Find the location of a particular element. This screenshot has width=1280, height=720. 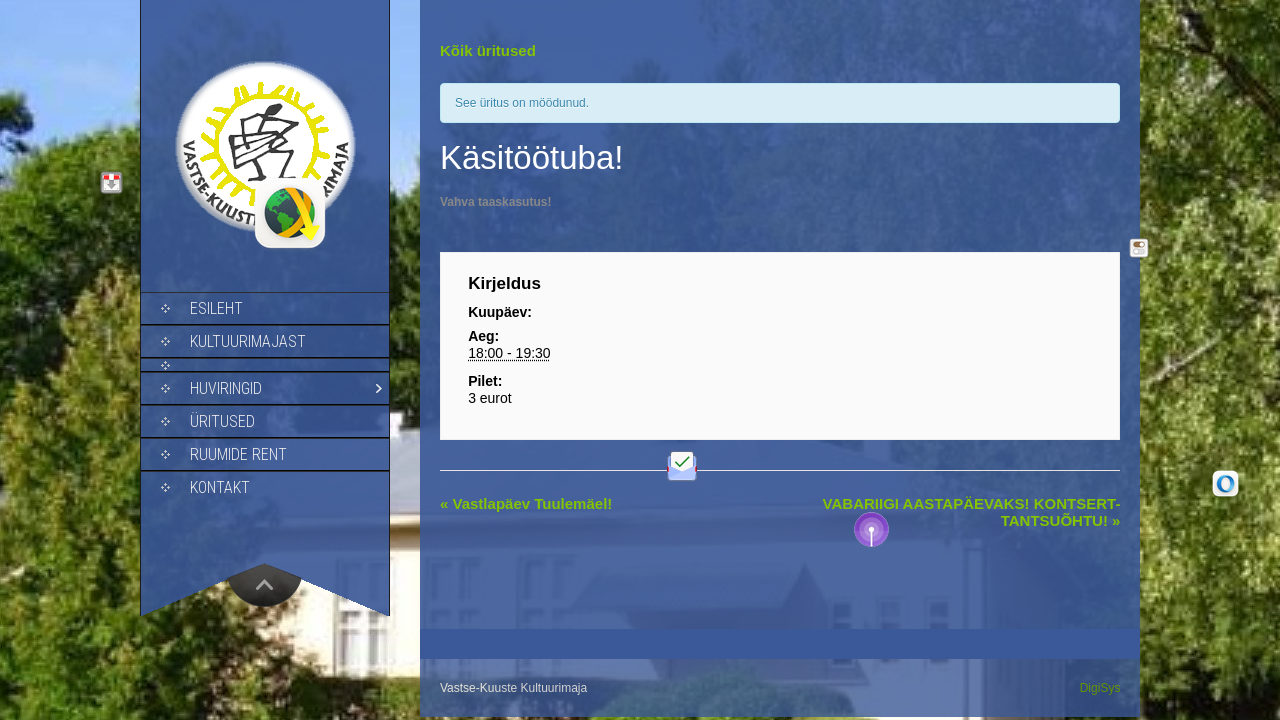

mark email as not junk or spam is located at coordinates (682, 467).